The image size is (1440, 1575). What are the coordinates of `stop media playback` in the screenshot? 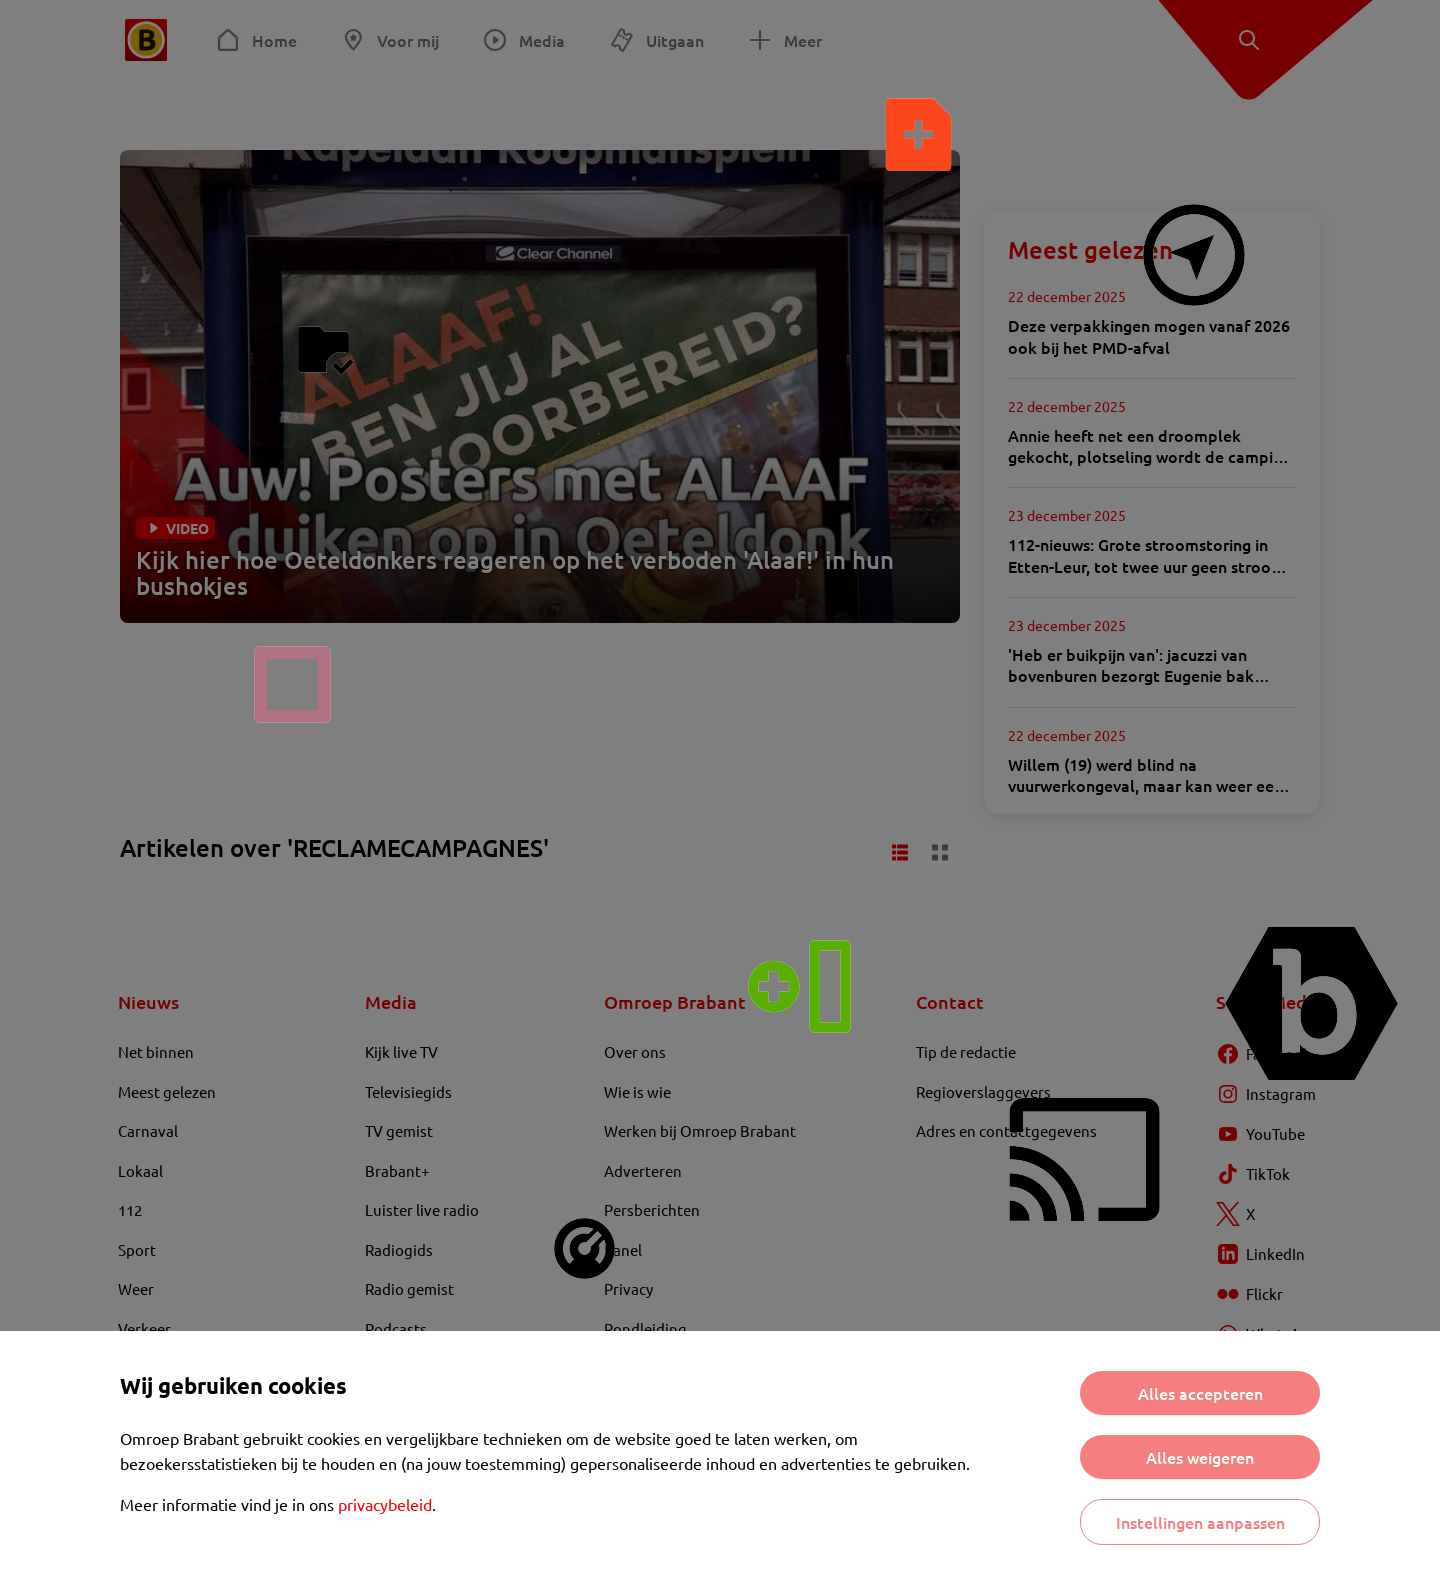 It's located at (292, 684).